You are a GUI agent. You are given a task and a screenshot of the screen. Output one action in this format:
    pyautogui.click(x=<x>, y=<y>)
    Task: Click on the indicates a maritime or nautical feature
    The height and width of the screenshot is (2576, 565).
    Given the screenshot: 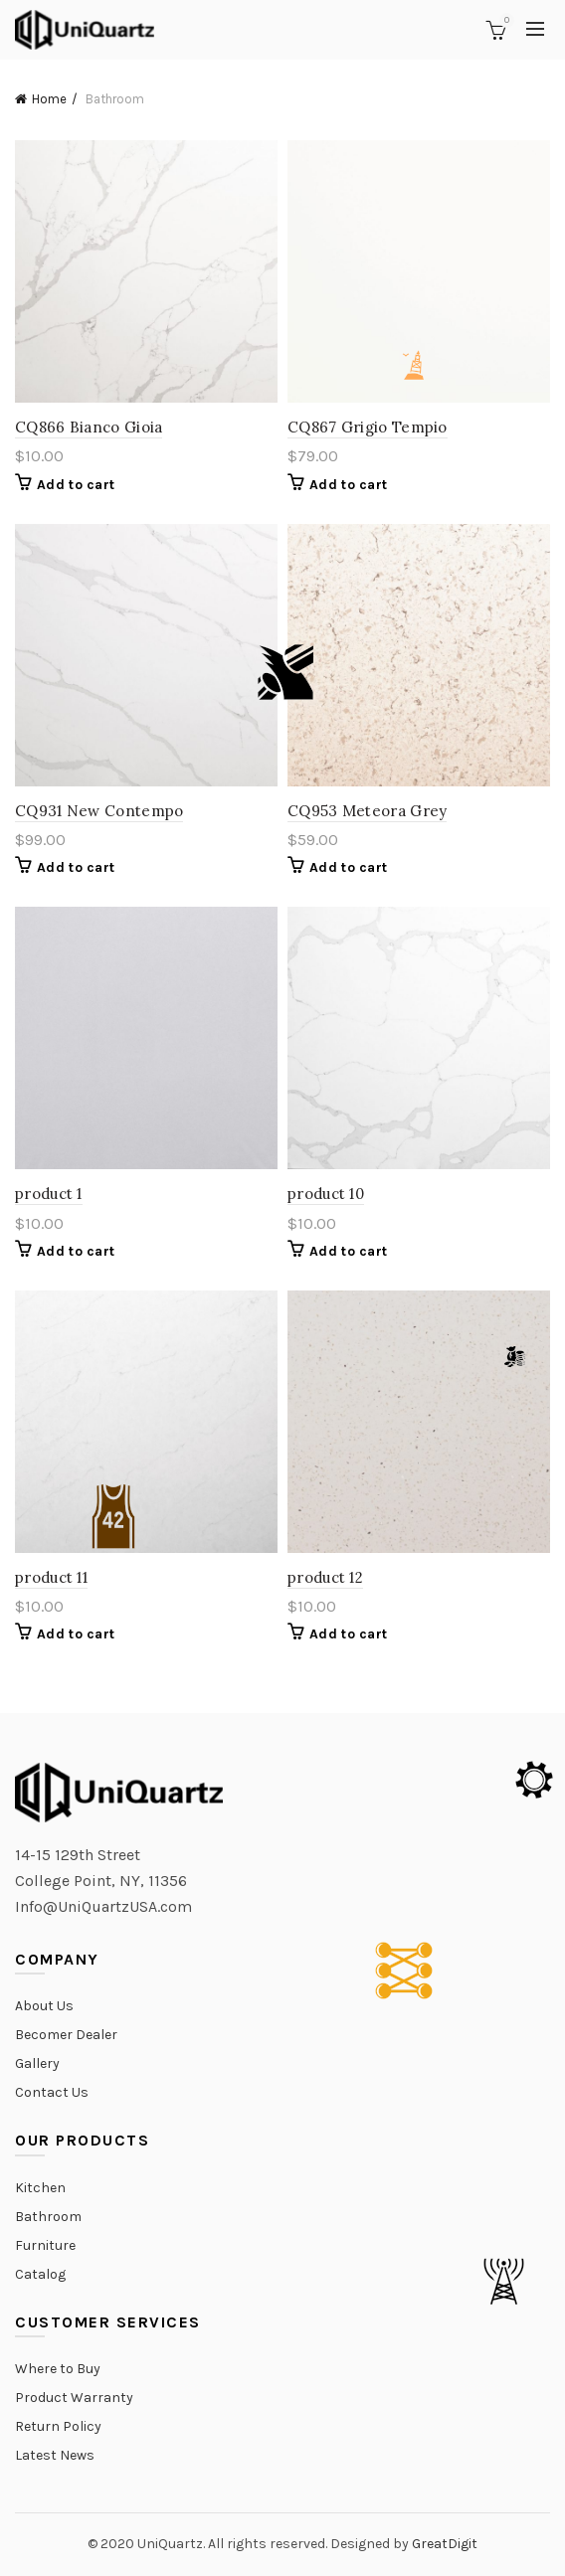 What is the action you would take?
    pyautogui.click(x=414, y=365)
    